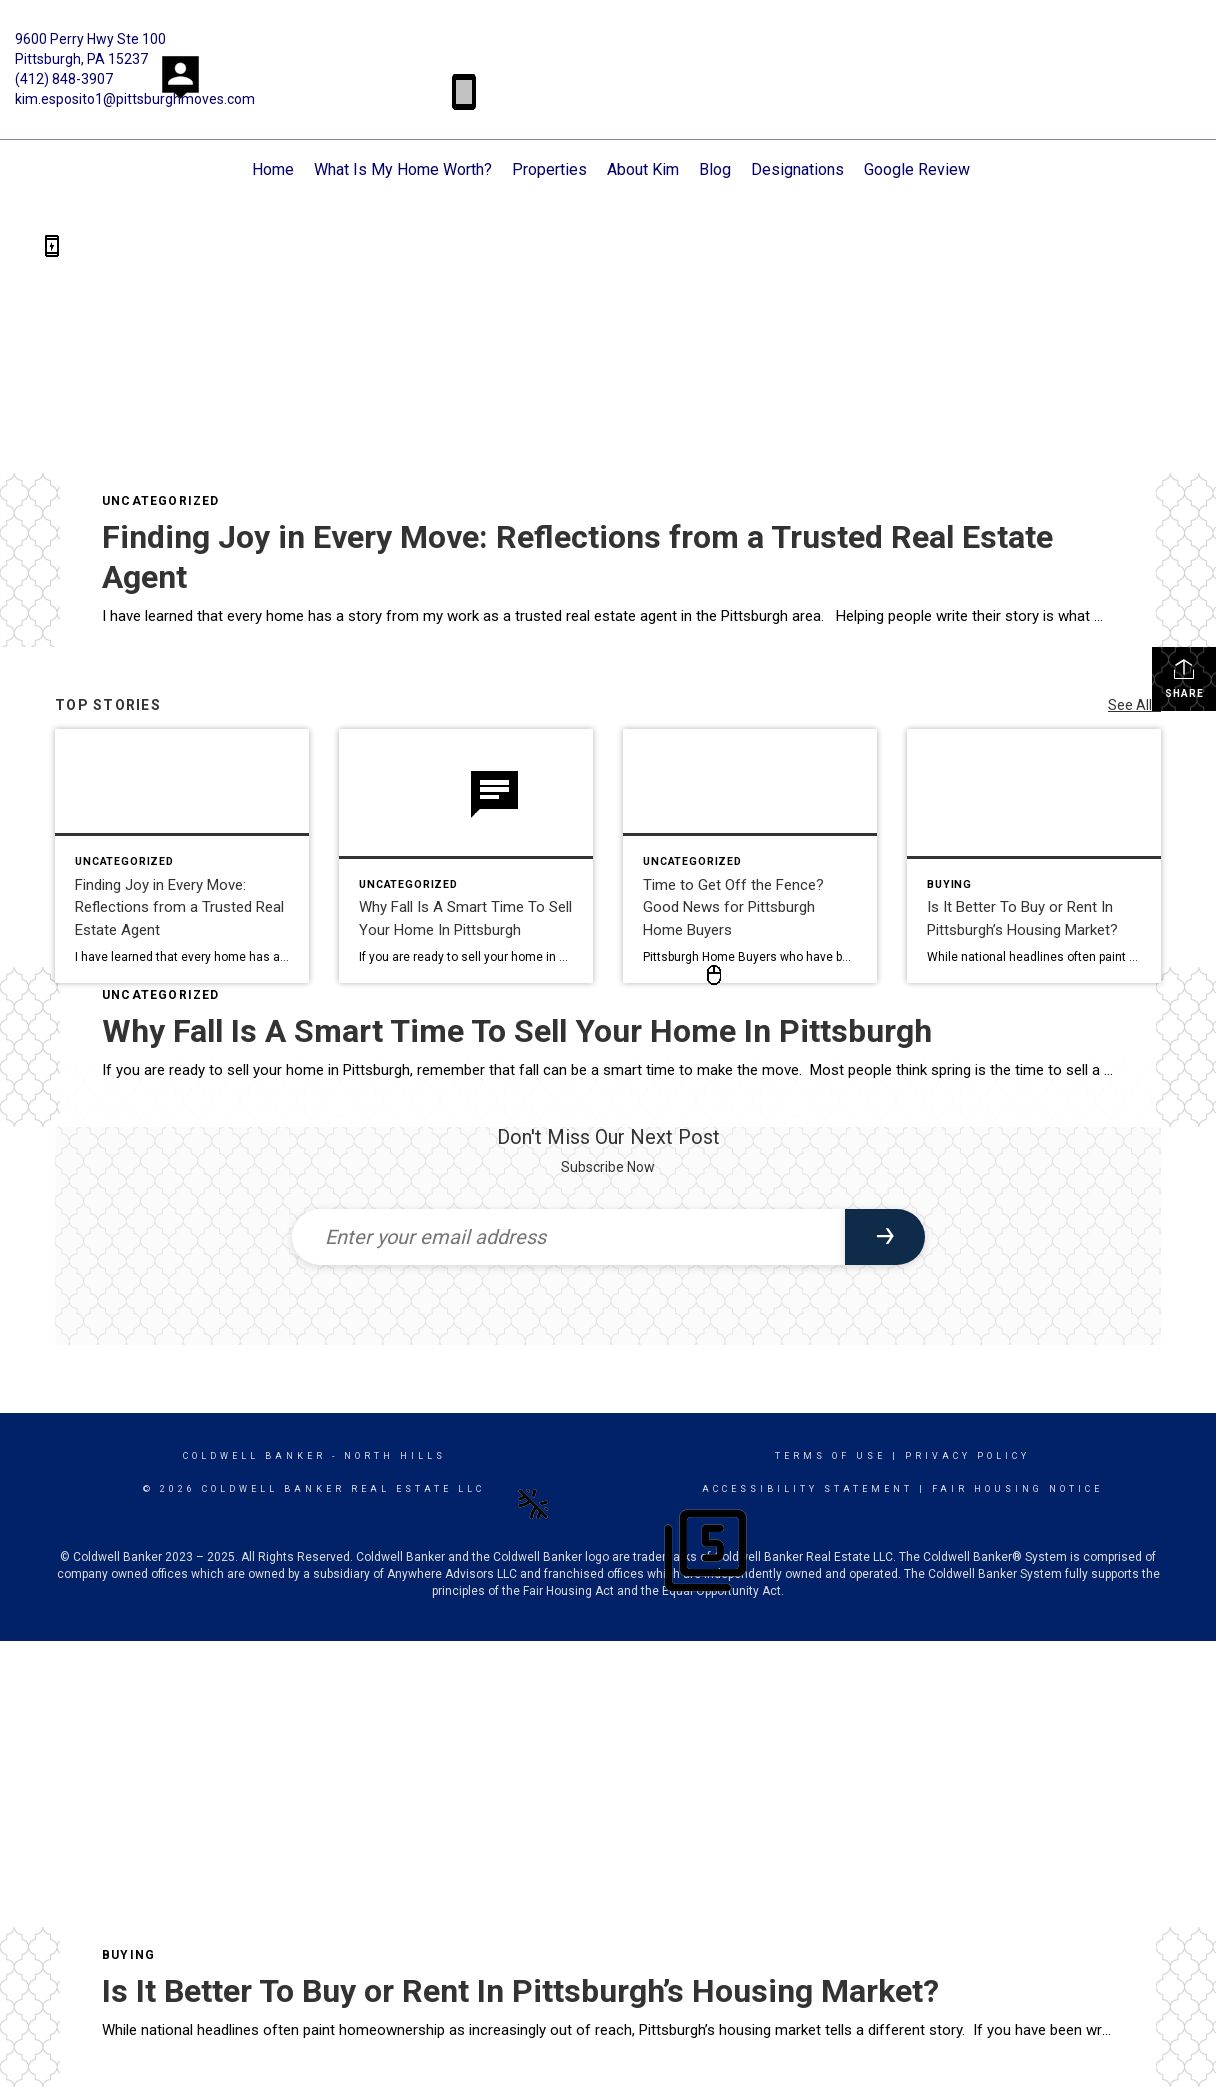  Describe the element at coordinates (180, 76) in the screenshot. I see `view a person's location on the map` at that location.